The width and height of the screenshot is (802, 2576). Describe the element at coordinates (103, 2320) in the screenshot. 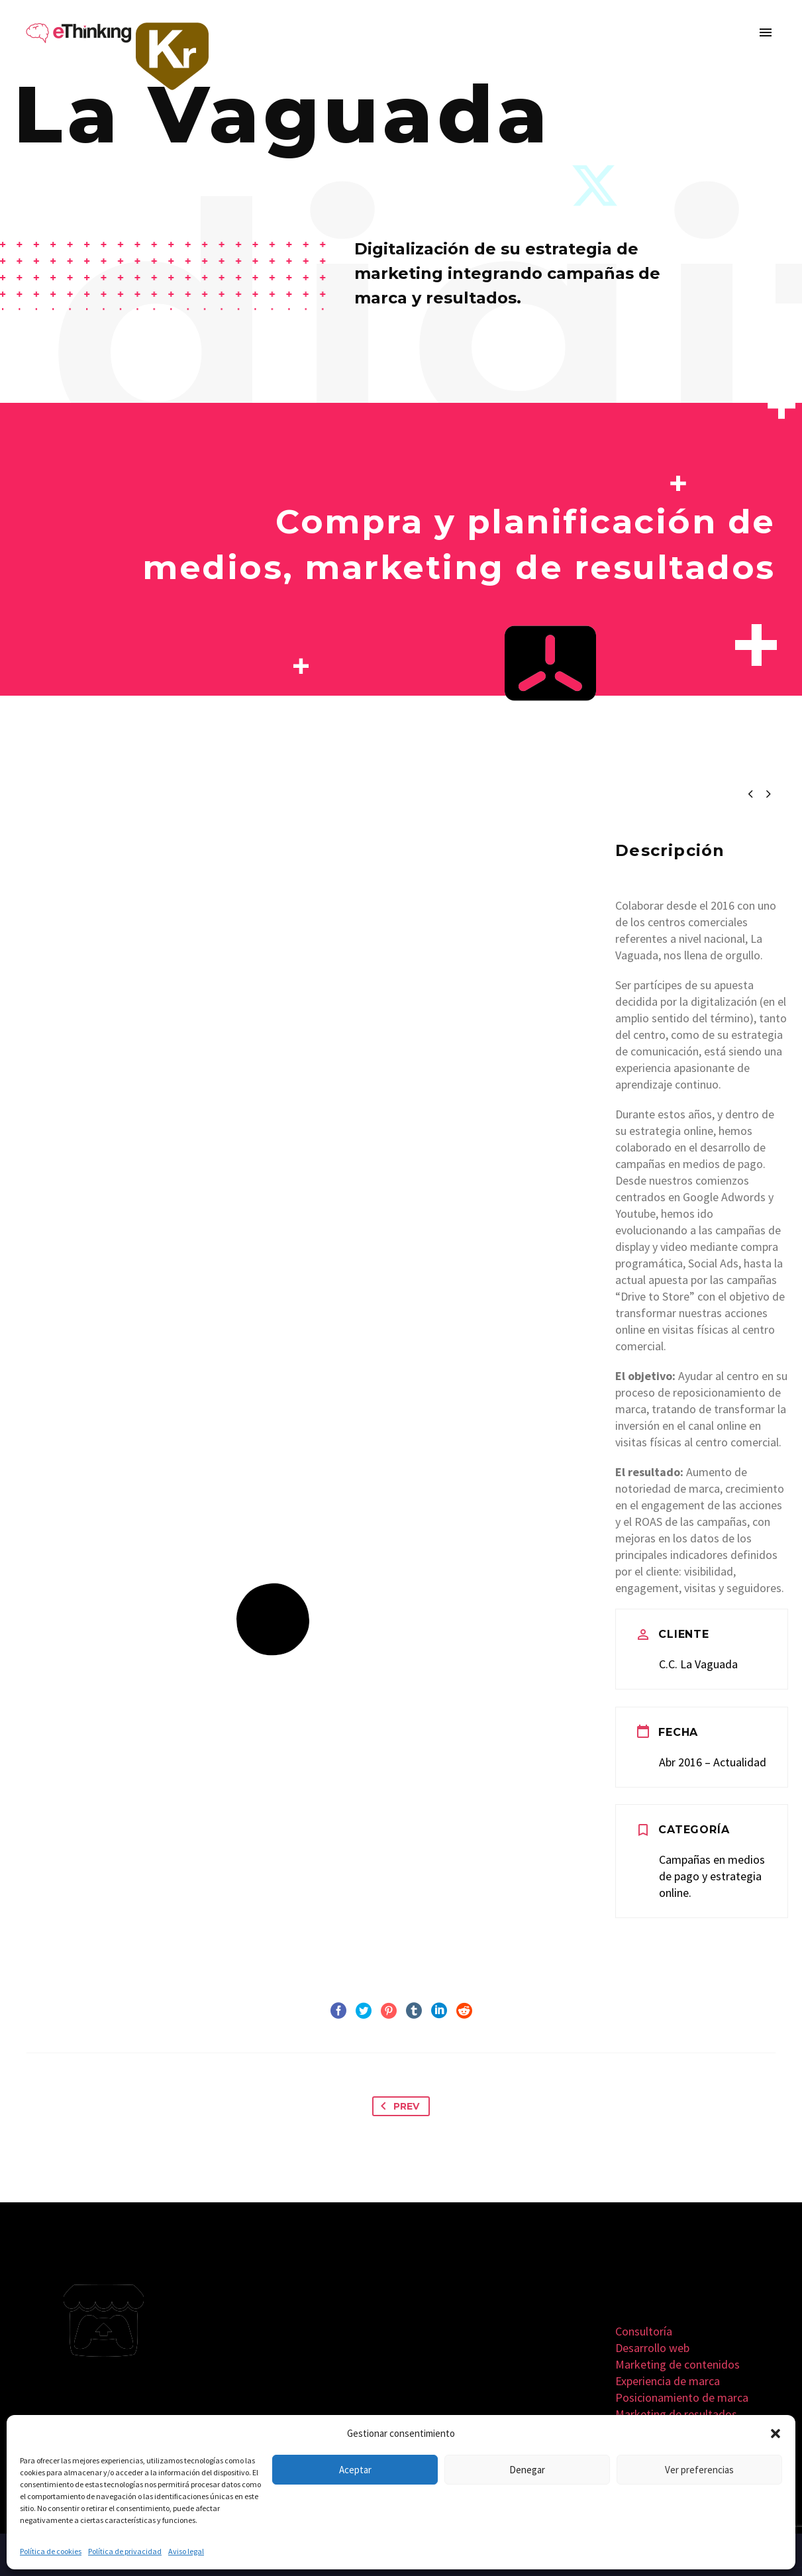

I see `visit itch.io indie game marketplace` at that location.